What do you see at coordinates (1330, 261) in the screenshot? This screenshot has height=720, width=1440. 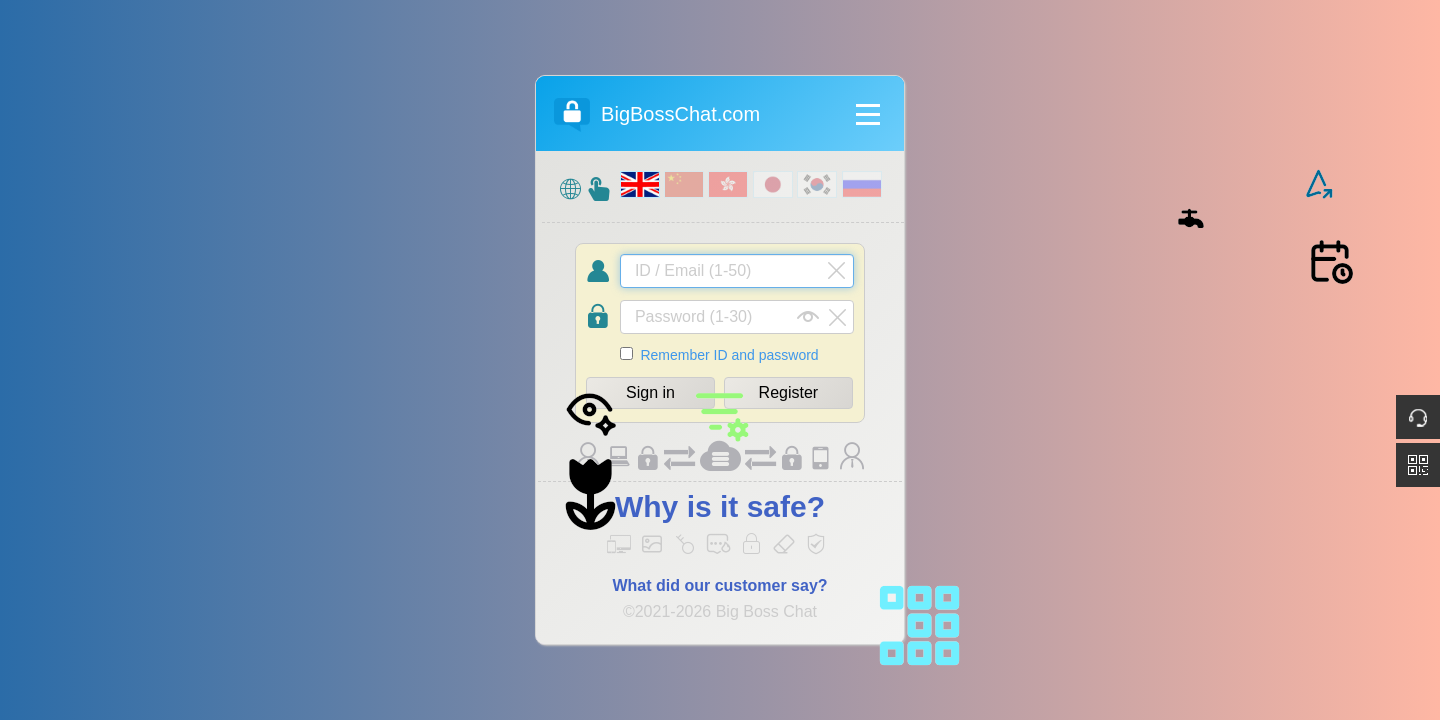 I see `schedule an event with a specific time` at bounding box center [1330, 261].